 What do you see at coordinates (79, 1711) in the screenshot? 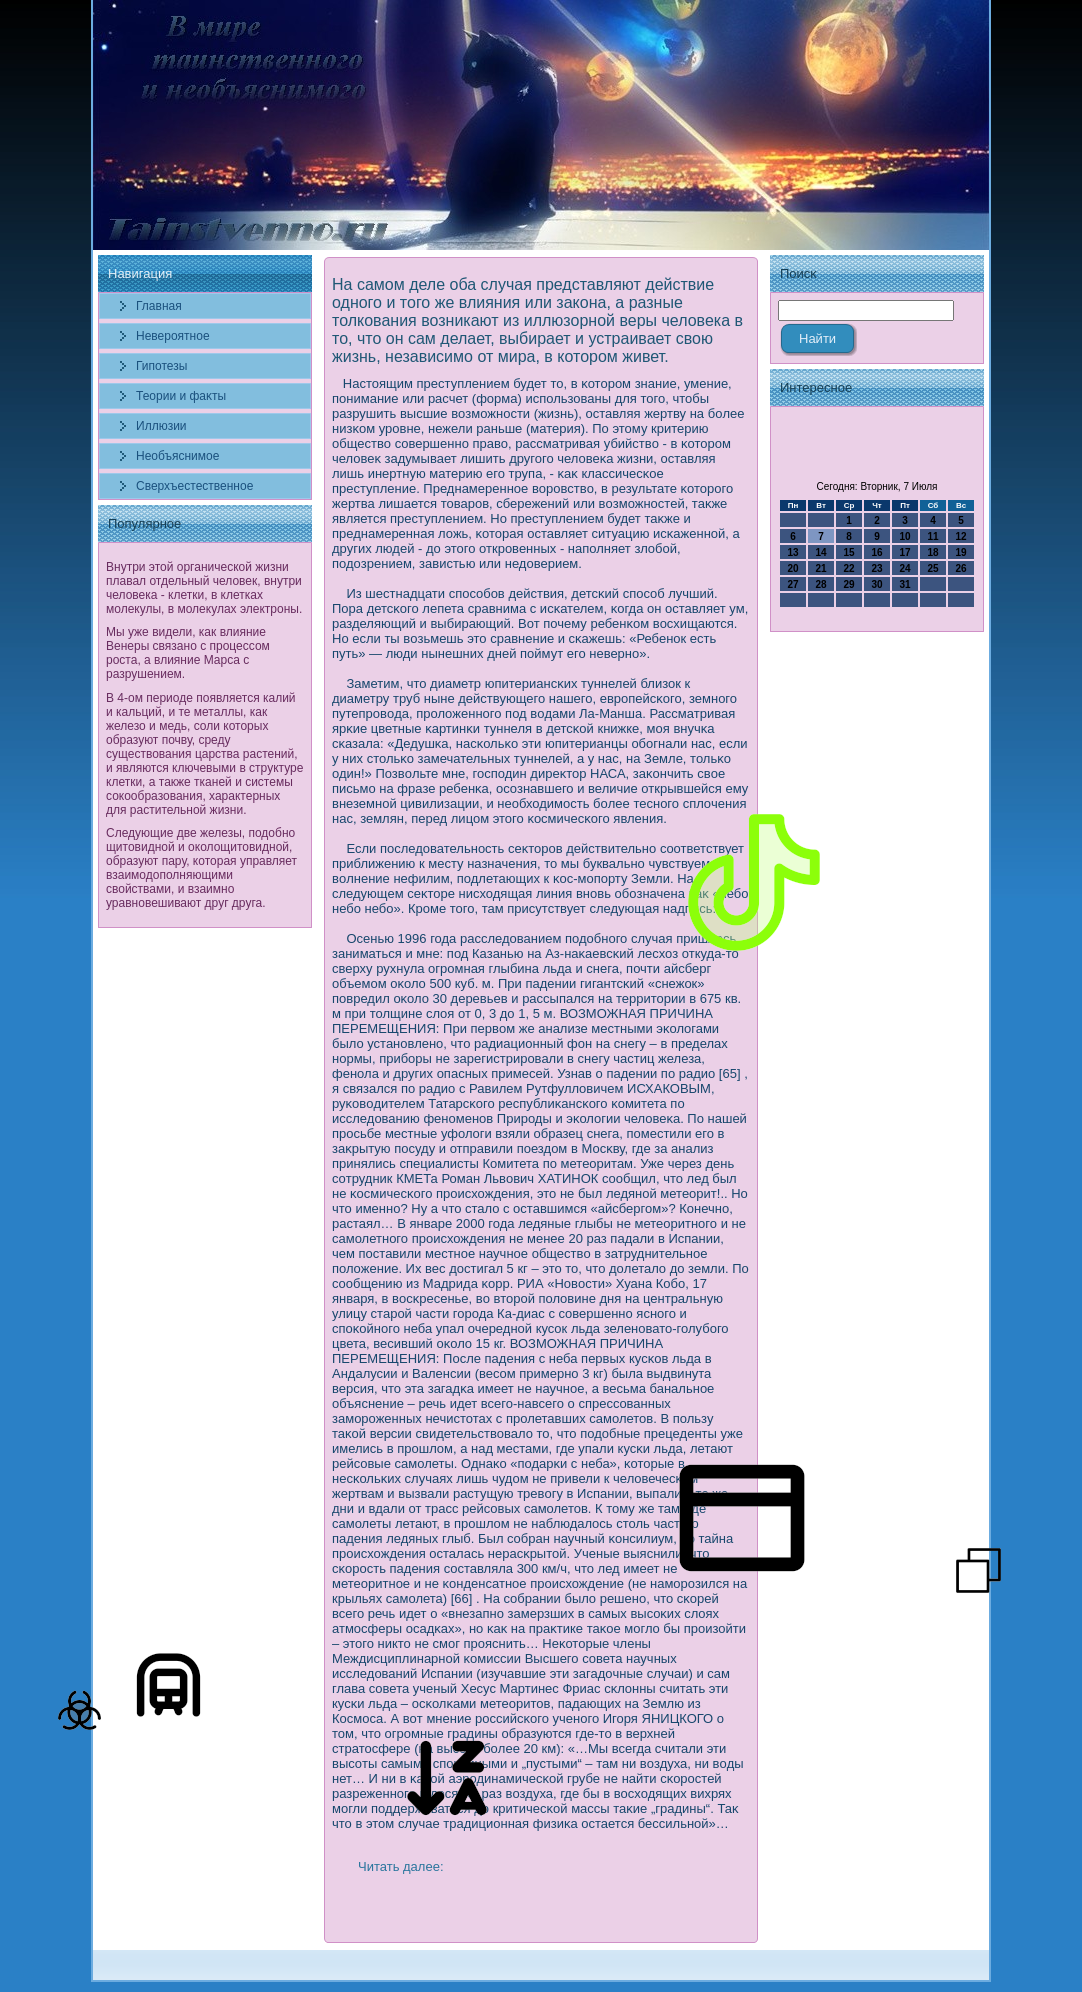
I see `indicates hazardous or dangerous content` at bounding box center [79, 1711].